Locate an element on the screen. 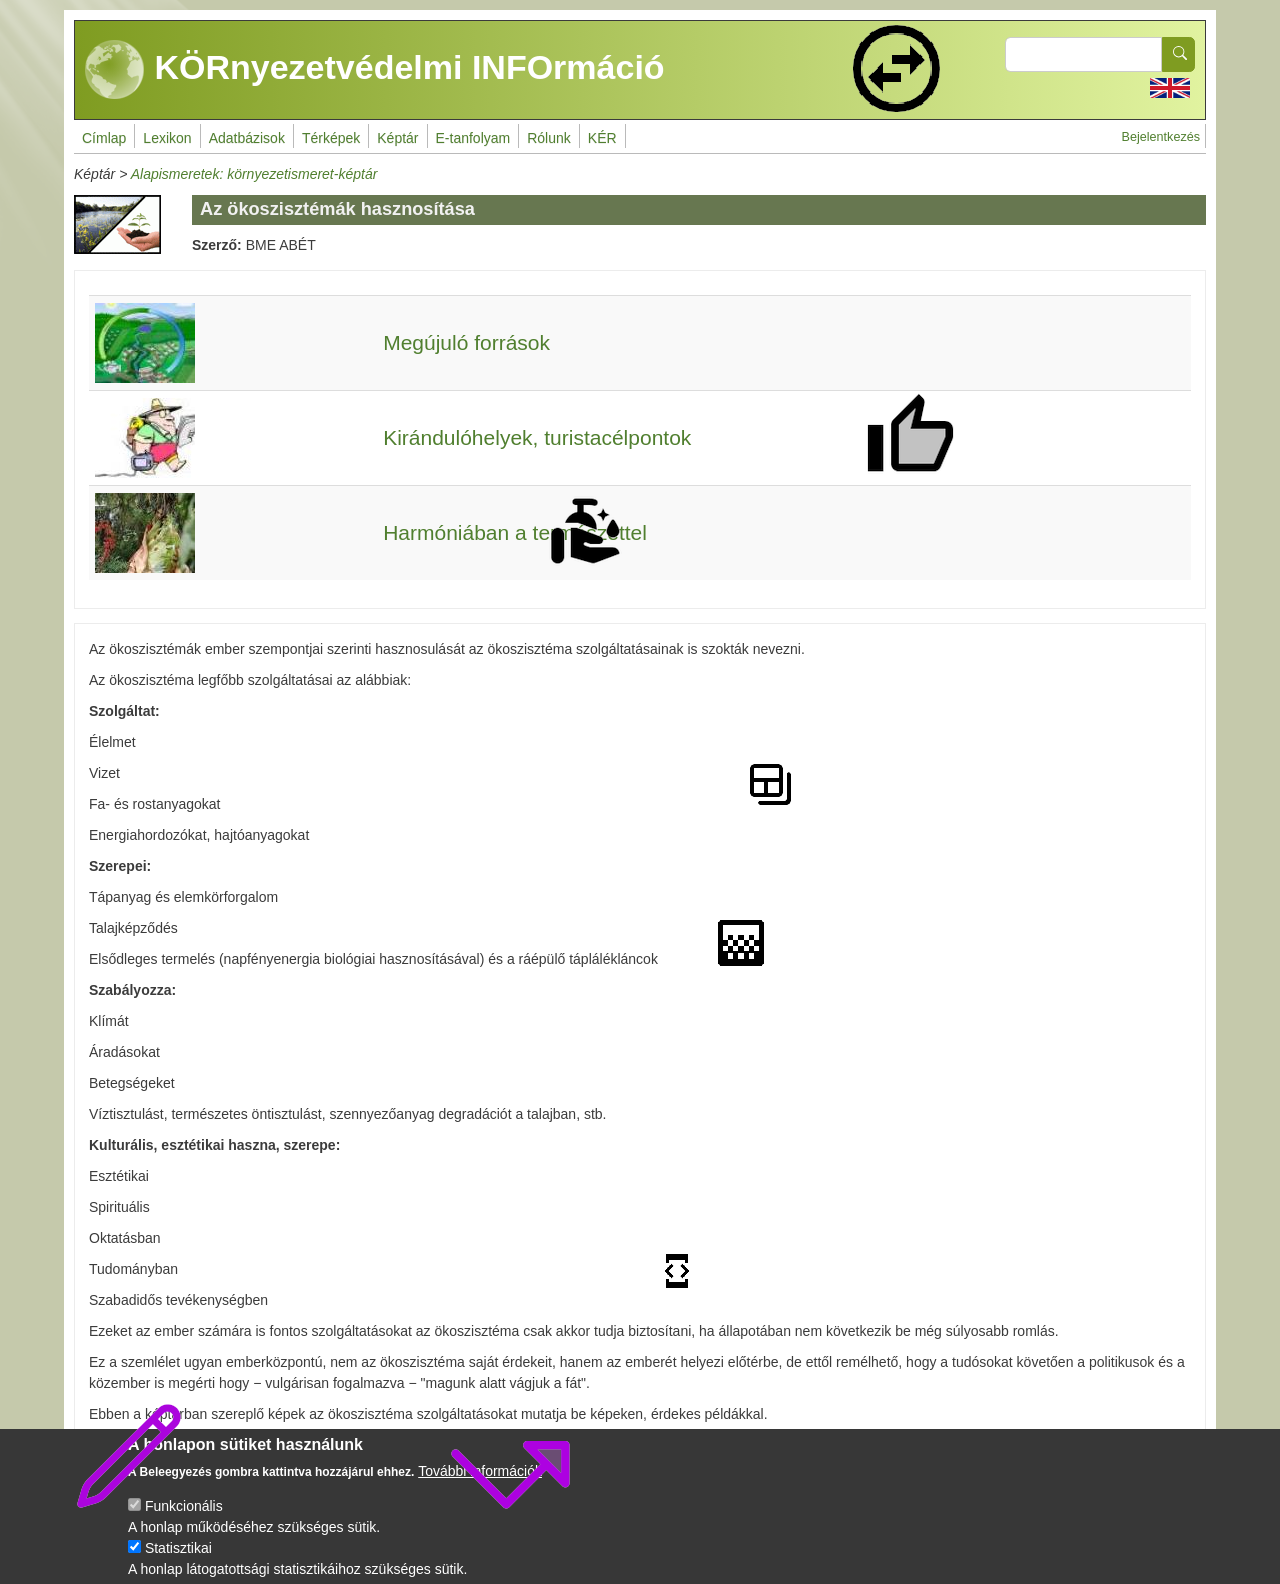  enable developer mode on device is located at coordinates (677, 1271).